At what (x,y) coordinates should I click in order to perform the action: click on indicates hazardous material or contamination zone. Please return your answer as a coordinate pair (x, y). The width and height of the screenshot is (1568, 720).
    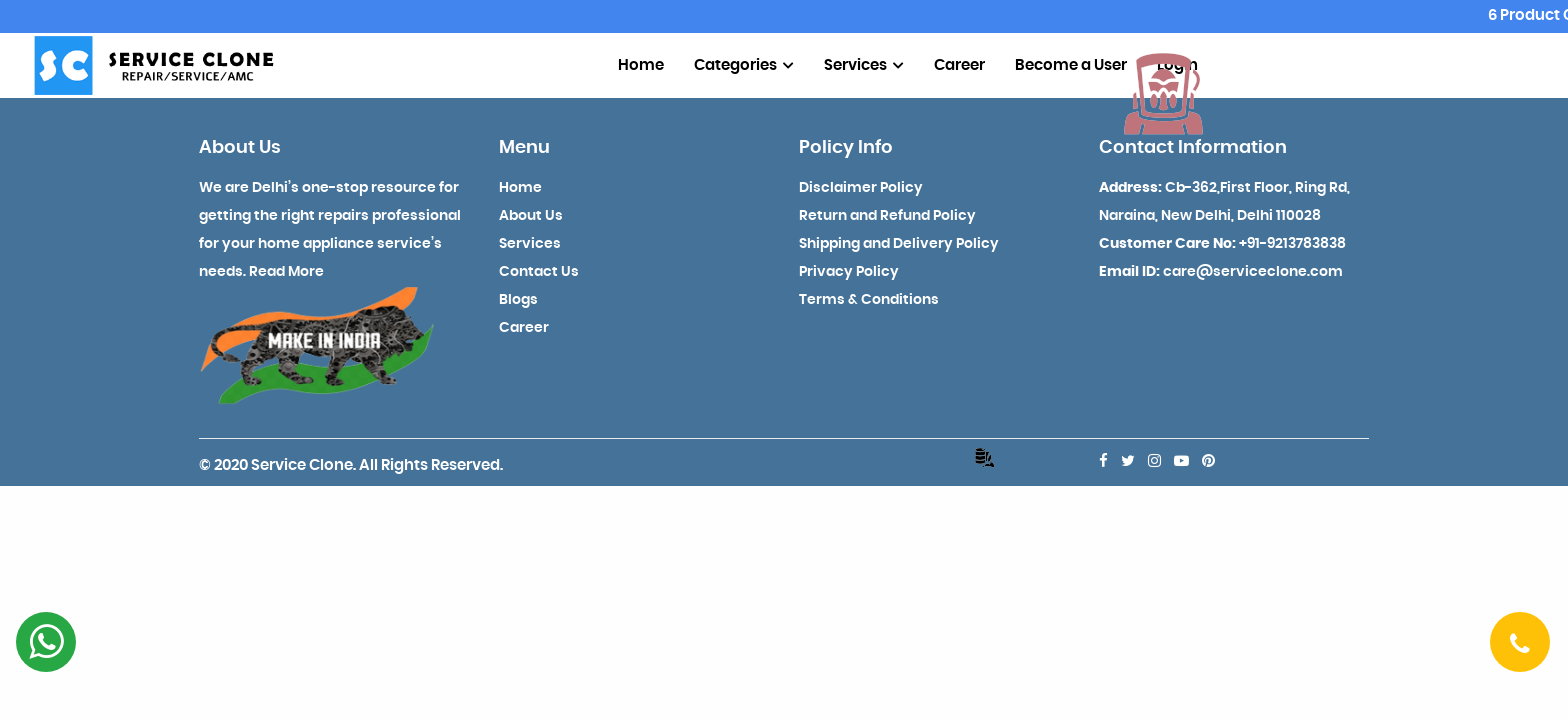
    Looking at the image, I should click on (1163, 91).